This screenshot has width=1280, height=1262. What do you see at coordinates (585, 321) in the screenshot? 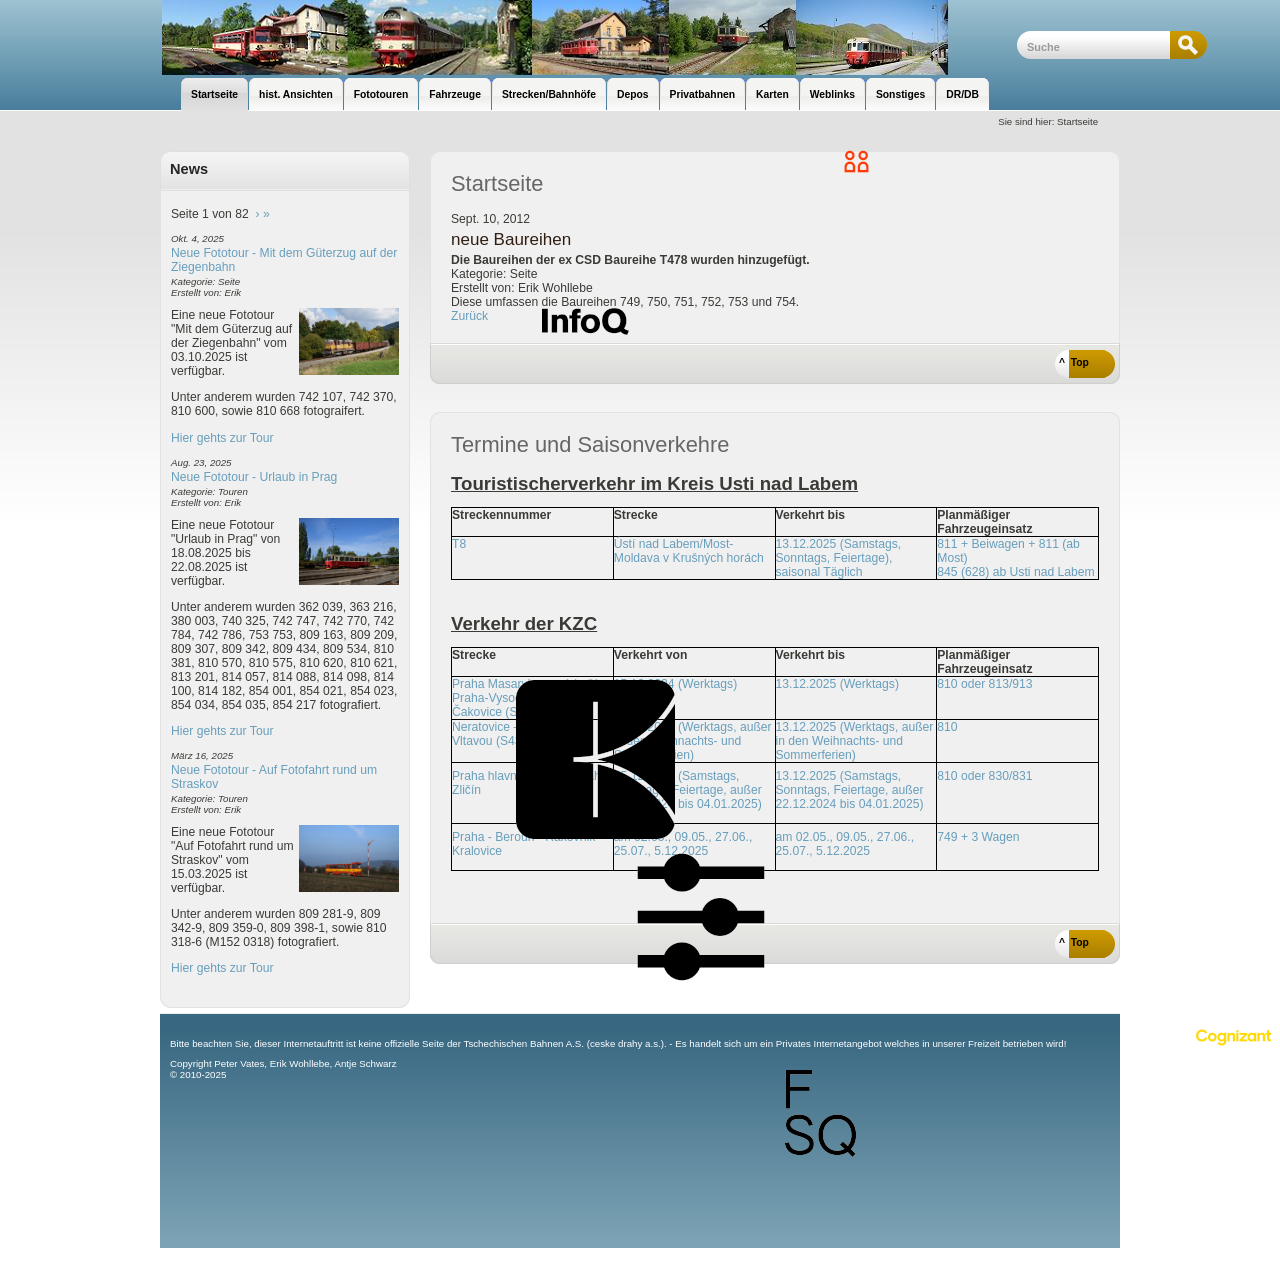
I see `visit the InfoQ website` at bounding box center [585, 321].